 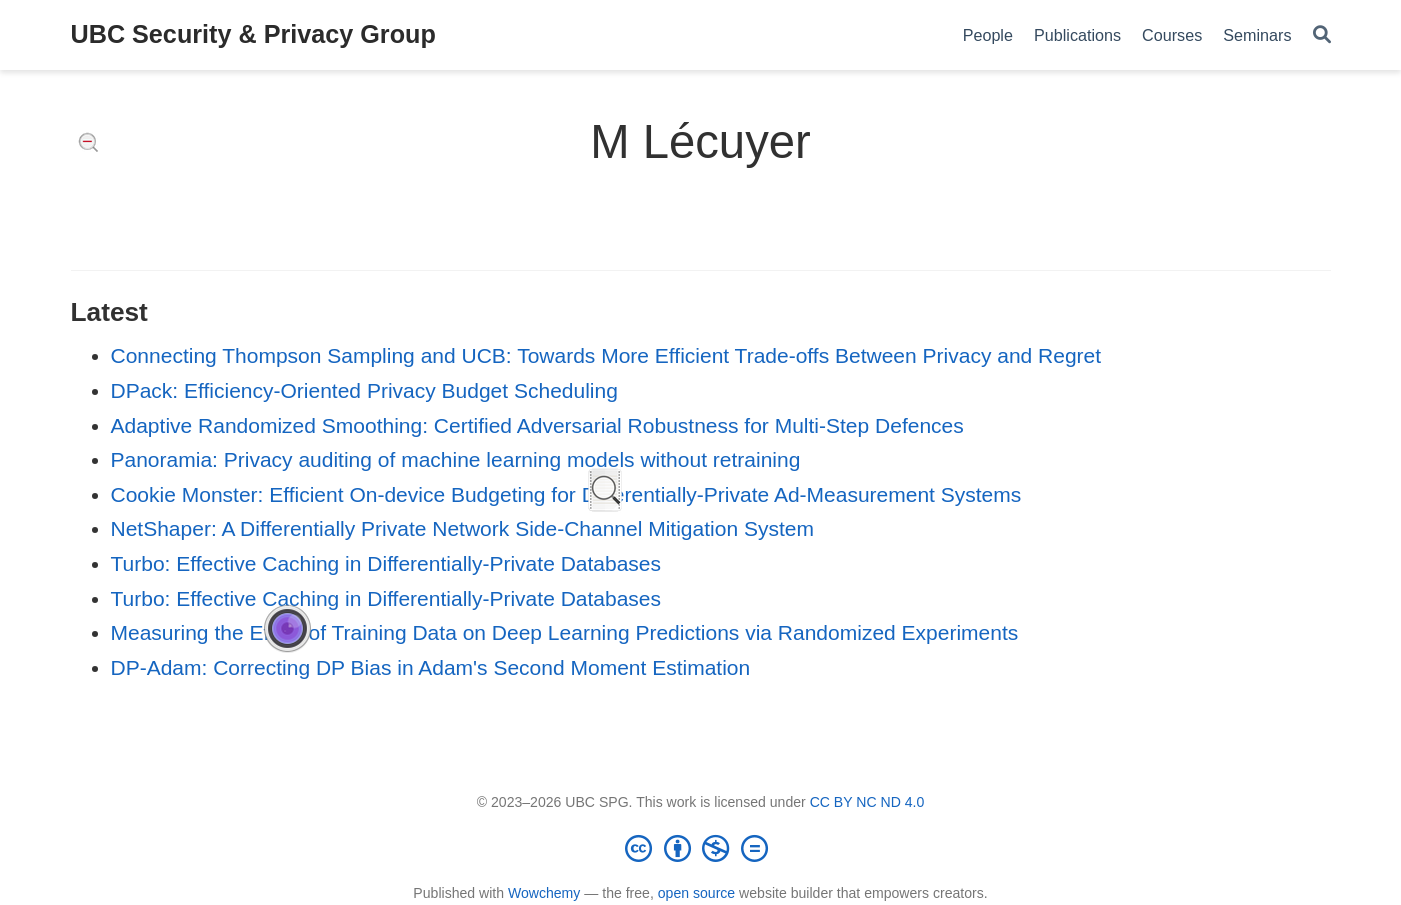 What do you see at coordinates (287, 628) in the screenshot?
I see `open the camera app to take photos or videos` at bounding box center [287, 628].